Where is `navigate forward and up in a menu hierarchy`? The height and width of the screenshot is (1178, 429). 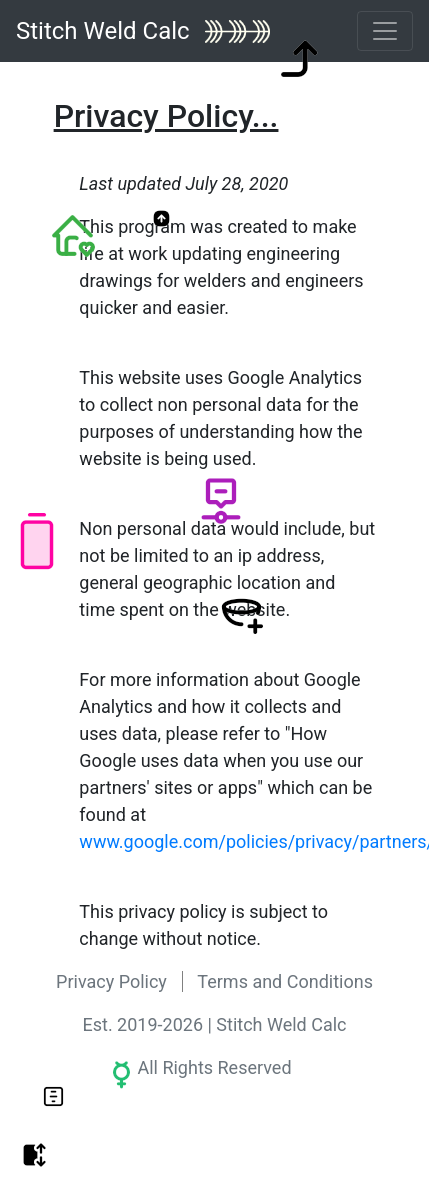 navigate forward and up in a menu hierarchy is located at coordinates (298, 60).